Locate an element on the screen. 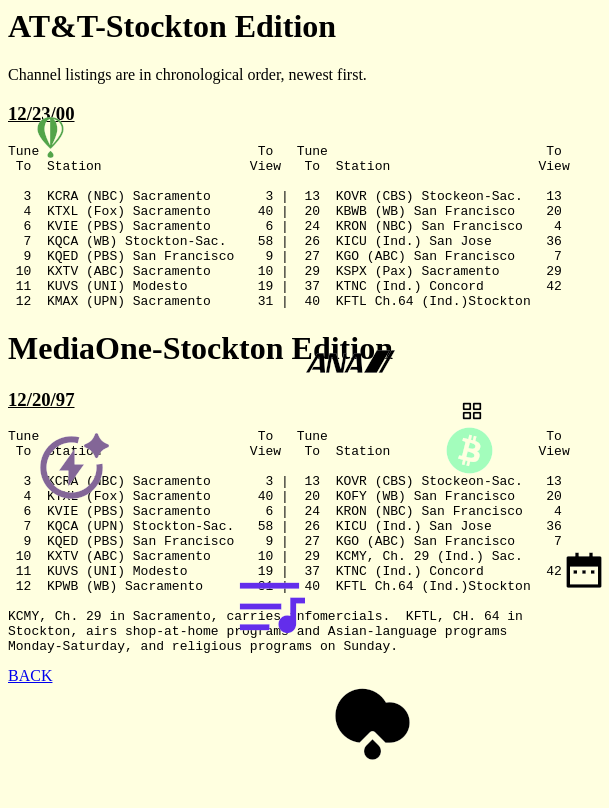  bitcoin logo is located at coordinates (469, 450).